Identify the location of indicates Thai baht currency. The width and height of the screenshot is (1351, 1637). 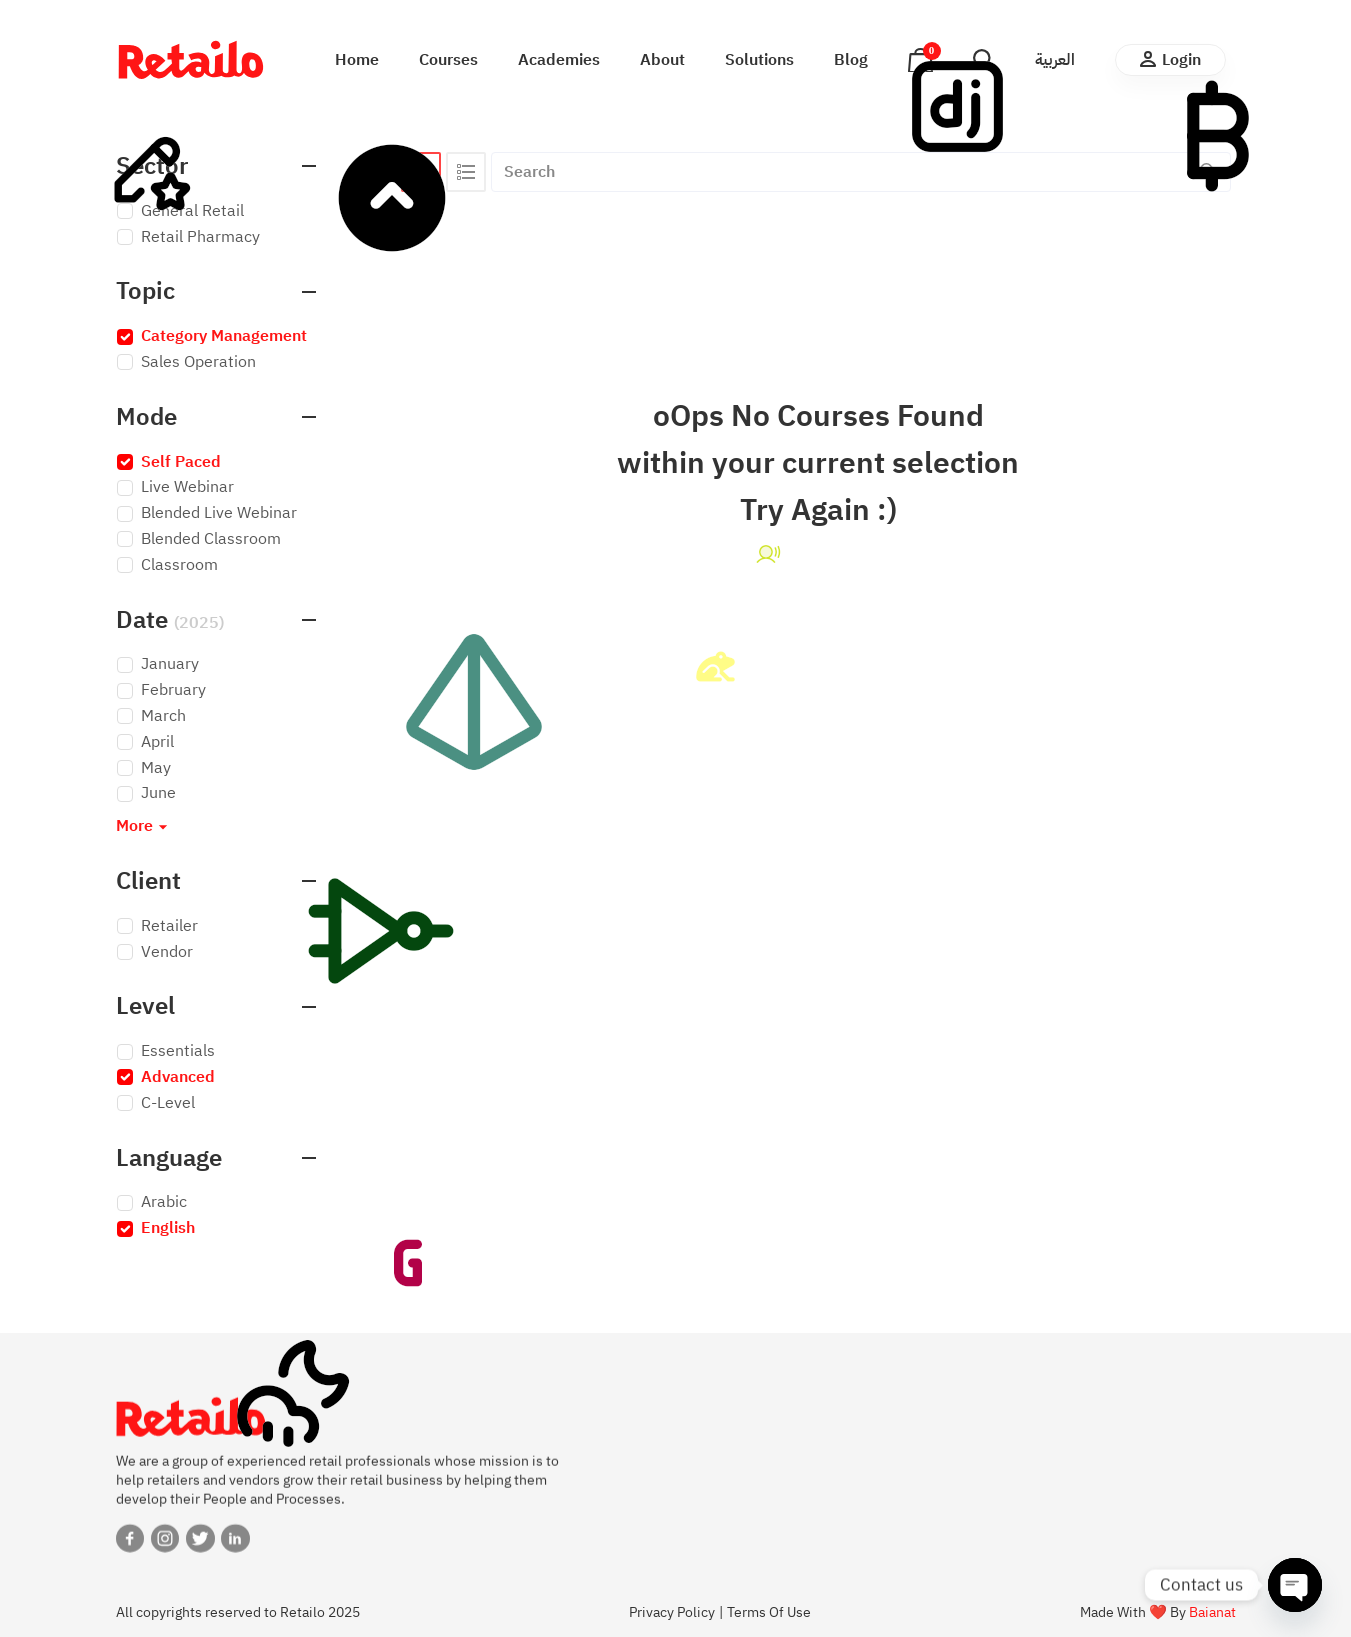
(1218, 136).